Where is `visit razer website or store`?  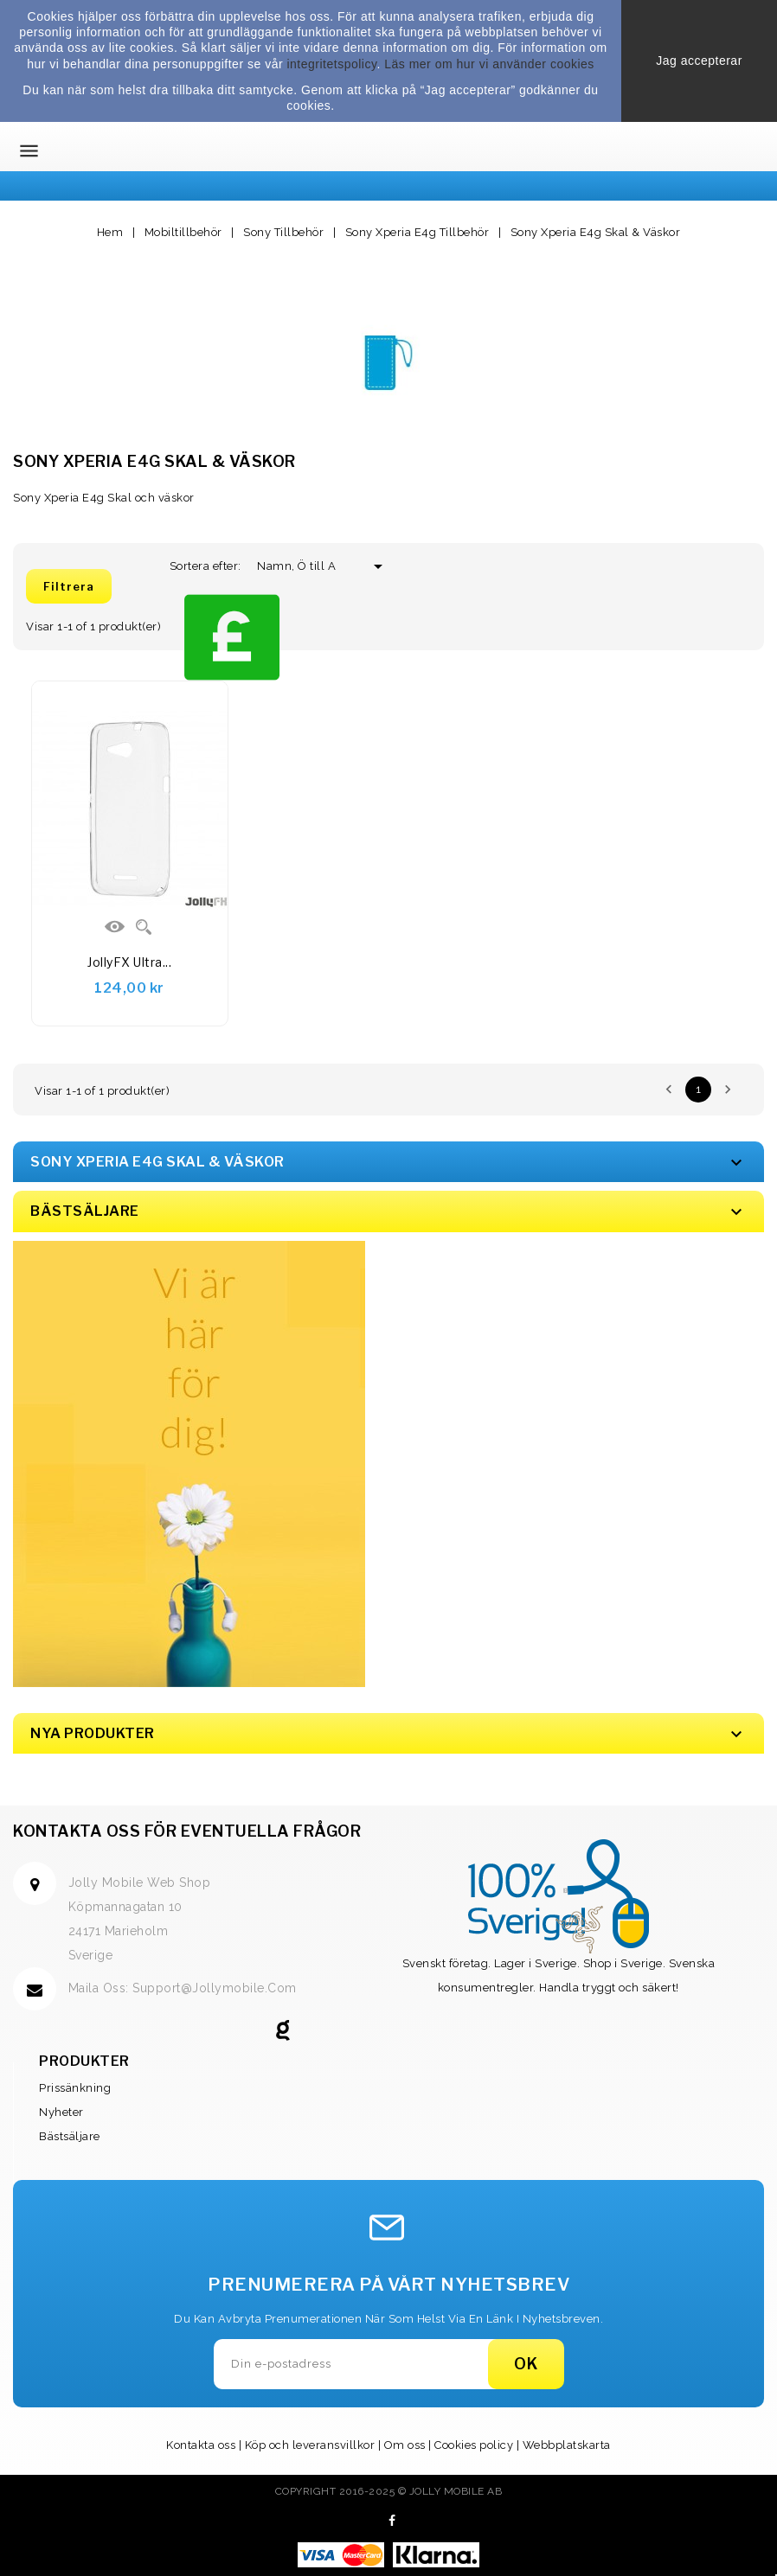 visit razer website or store is located at coordinates (579, 1929).